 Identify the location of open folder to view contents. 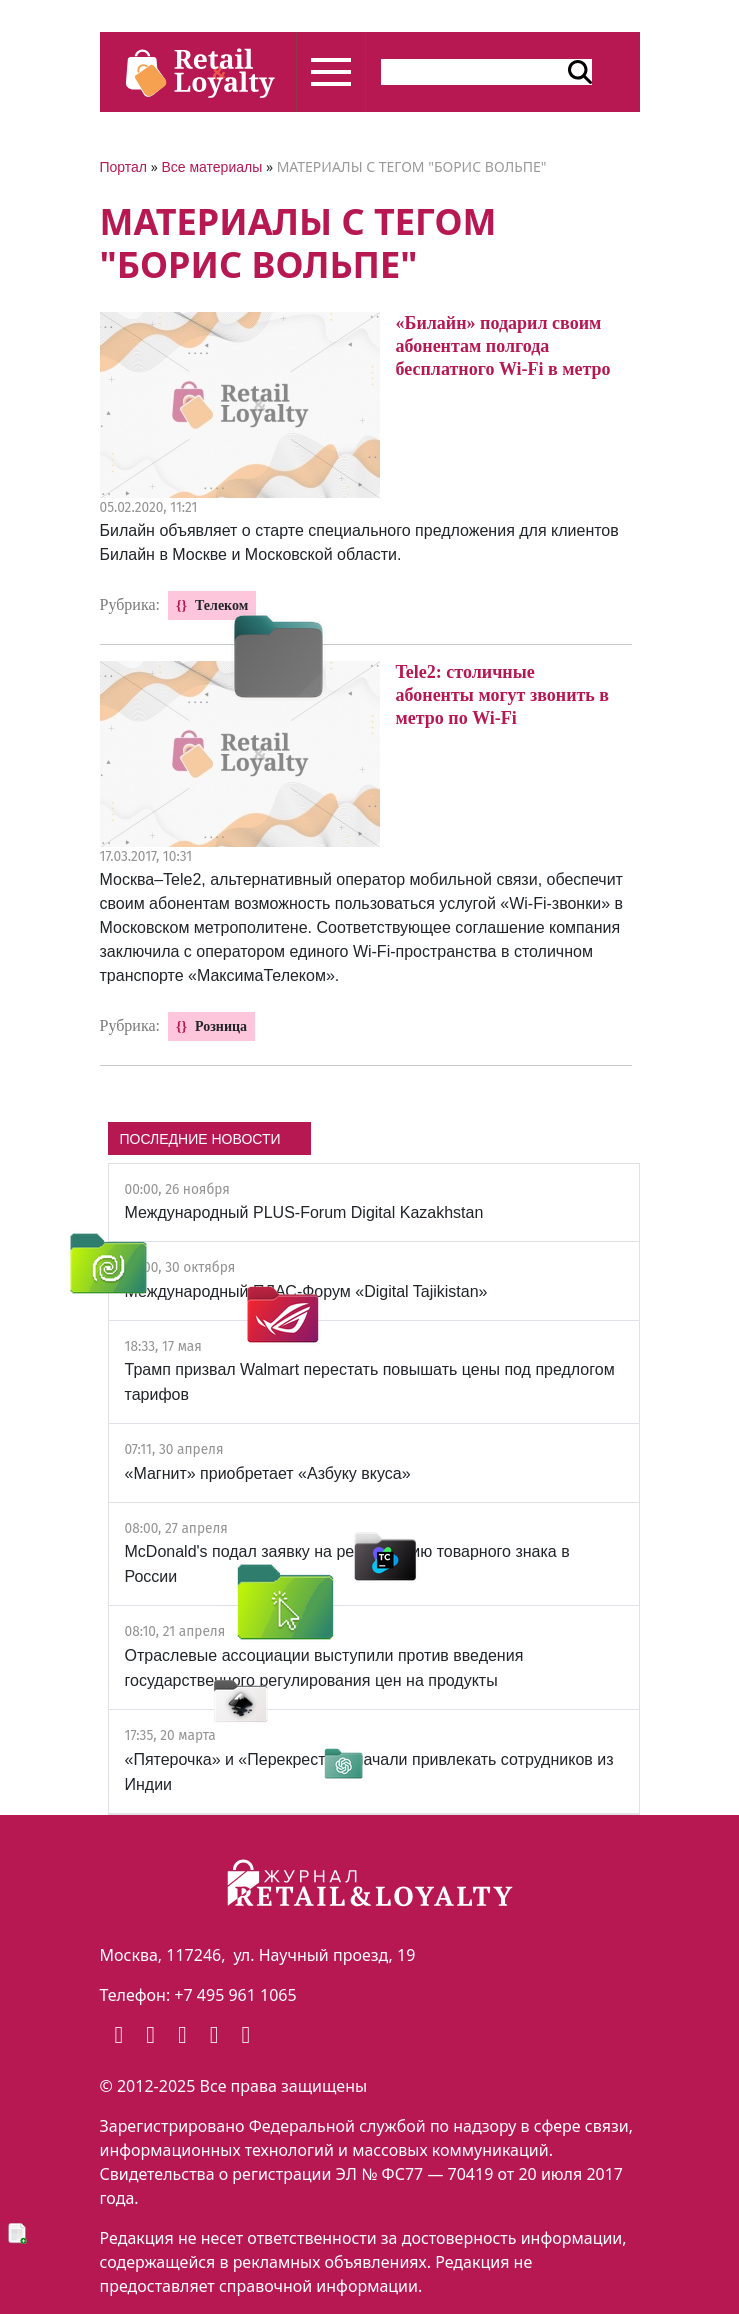
(278, 656).